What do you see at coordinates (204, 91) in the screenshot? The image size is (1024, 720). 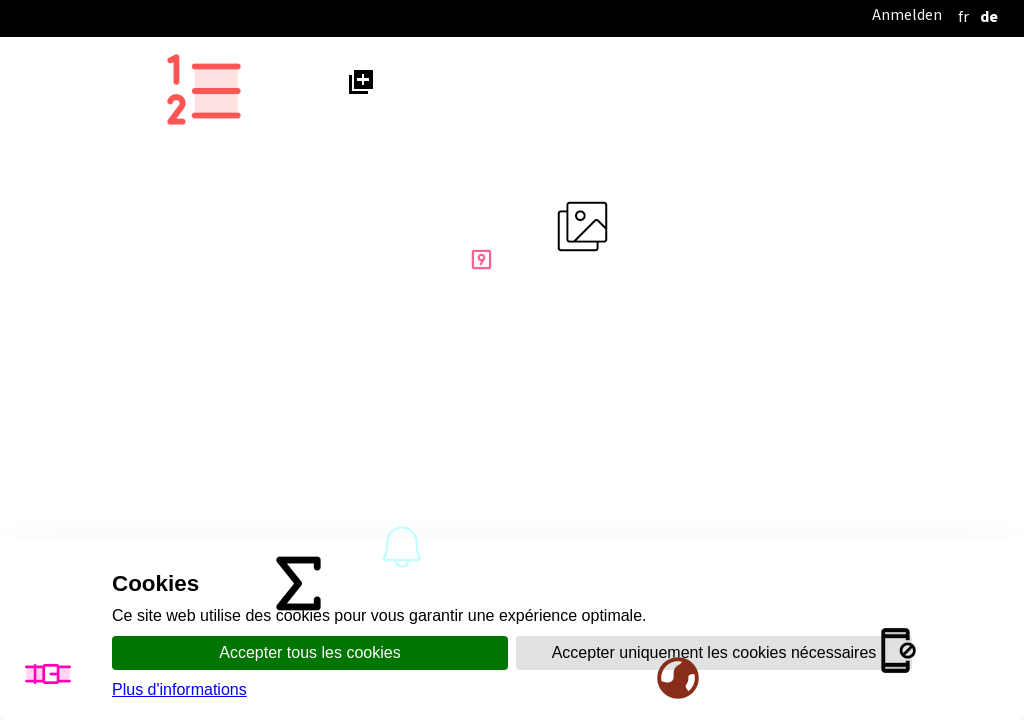 I see `create a numbered list` at bounding box center [204, 91].